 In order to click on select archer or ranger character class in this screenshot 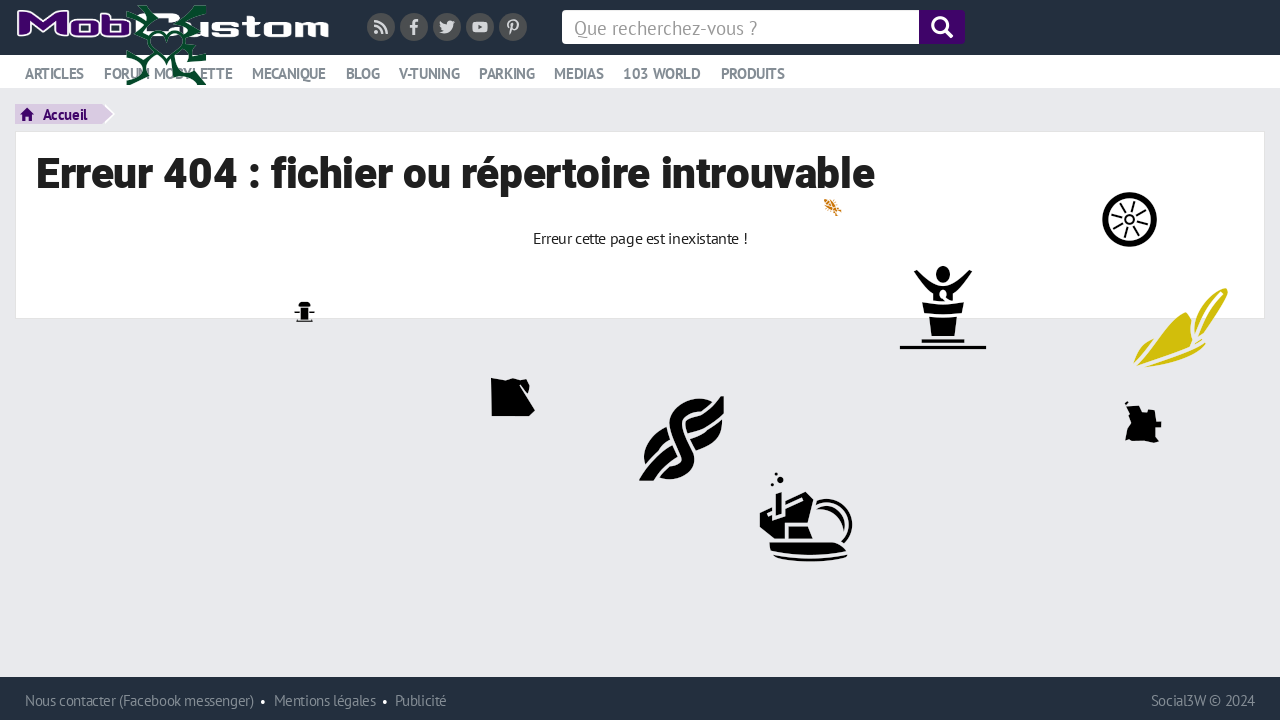, I will do `click(1179, 329)`.